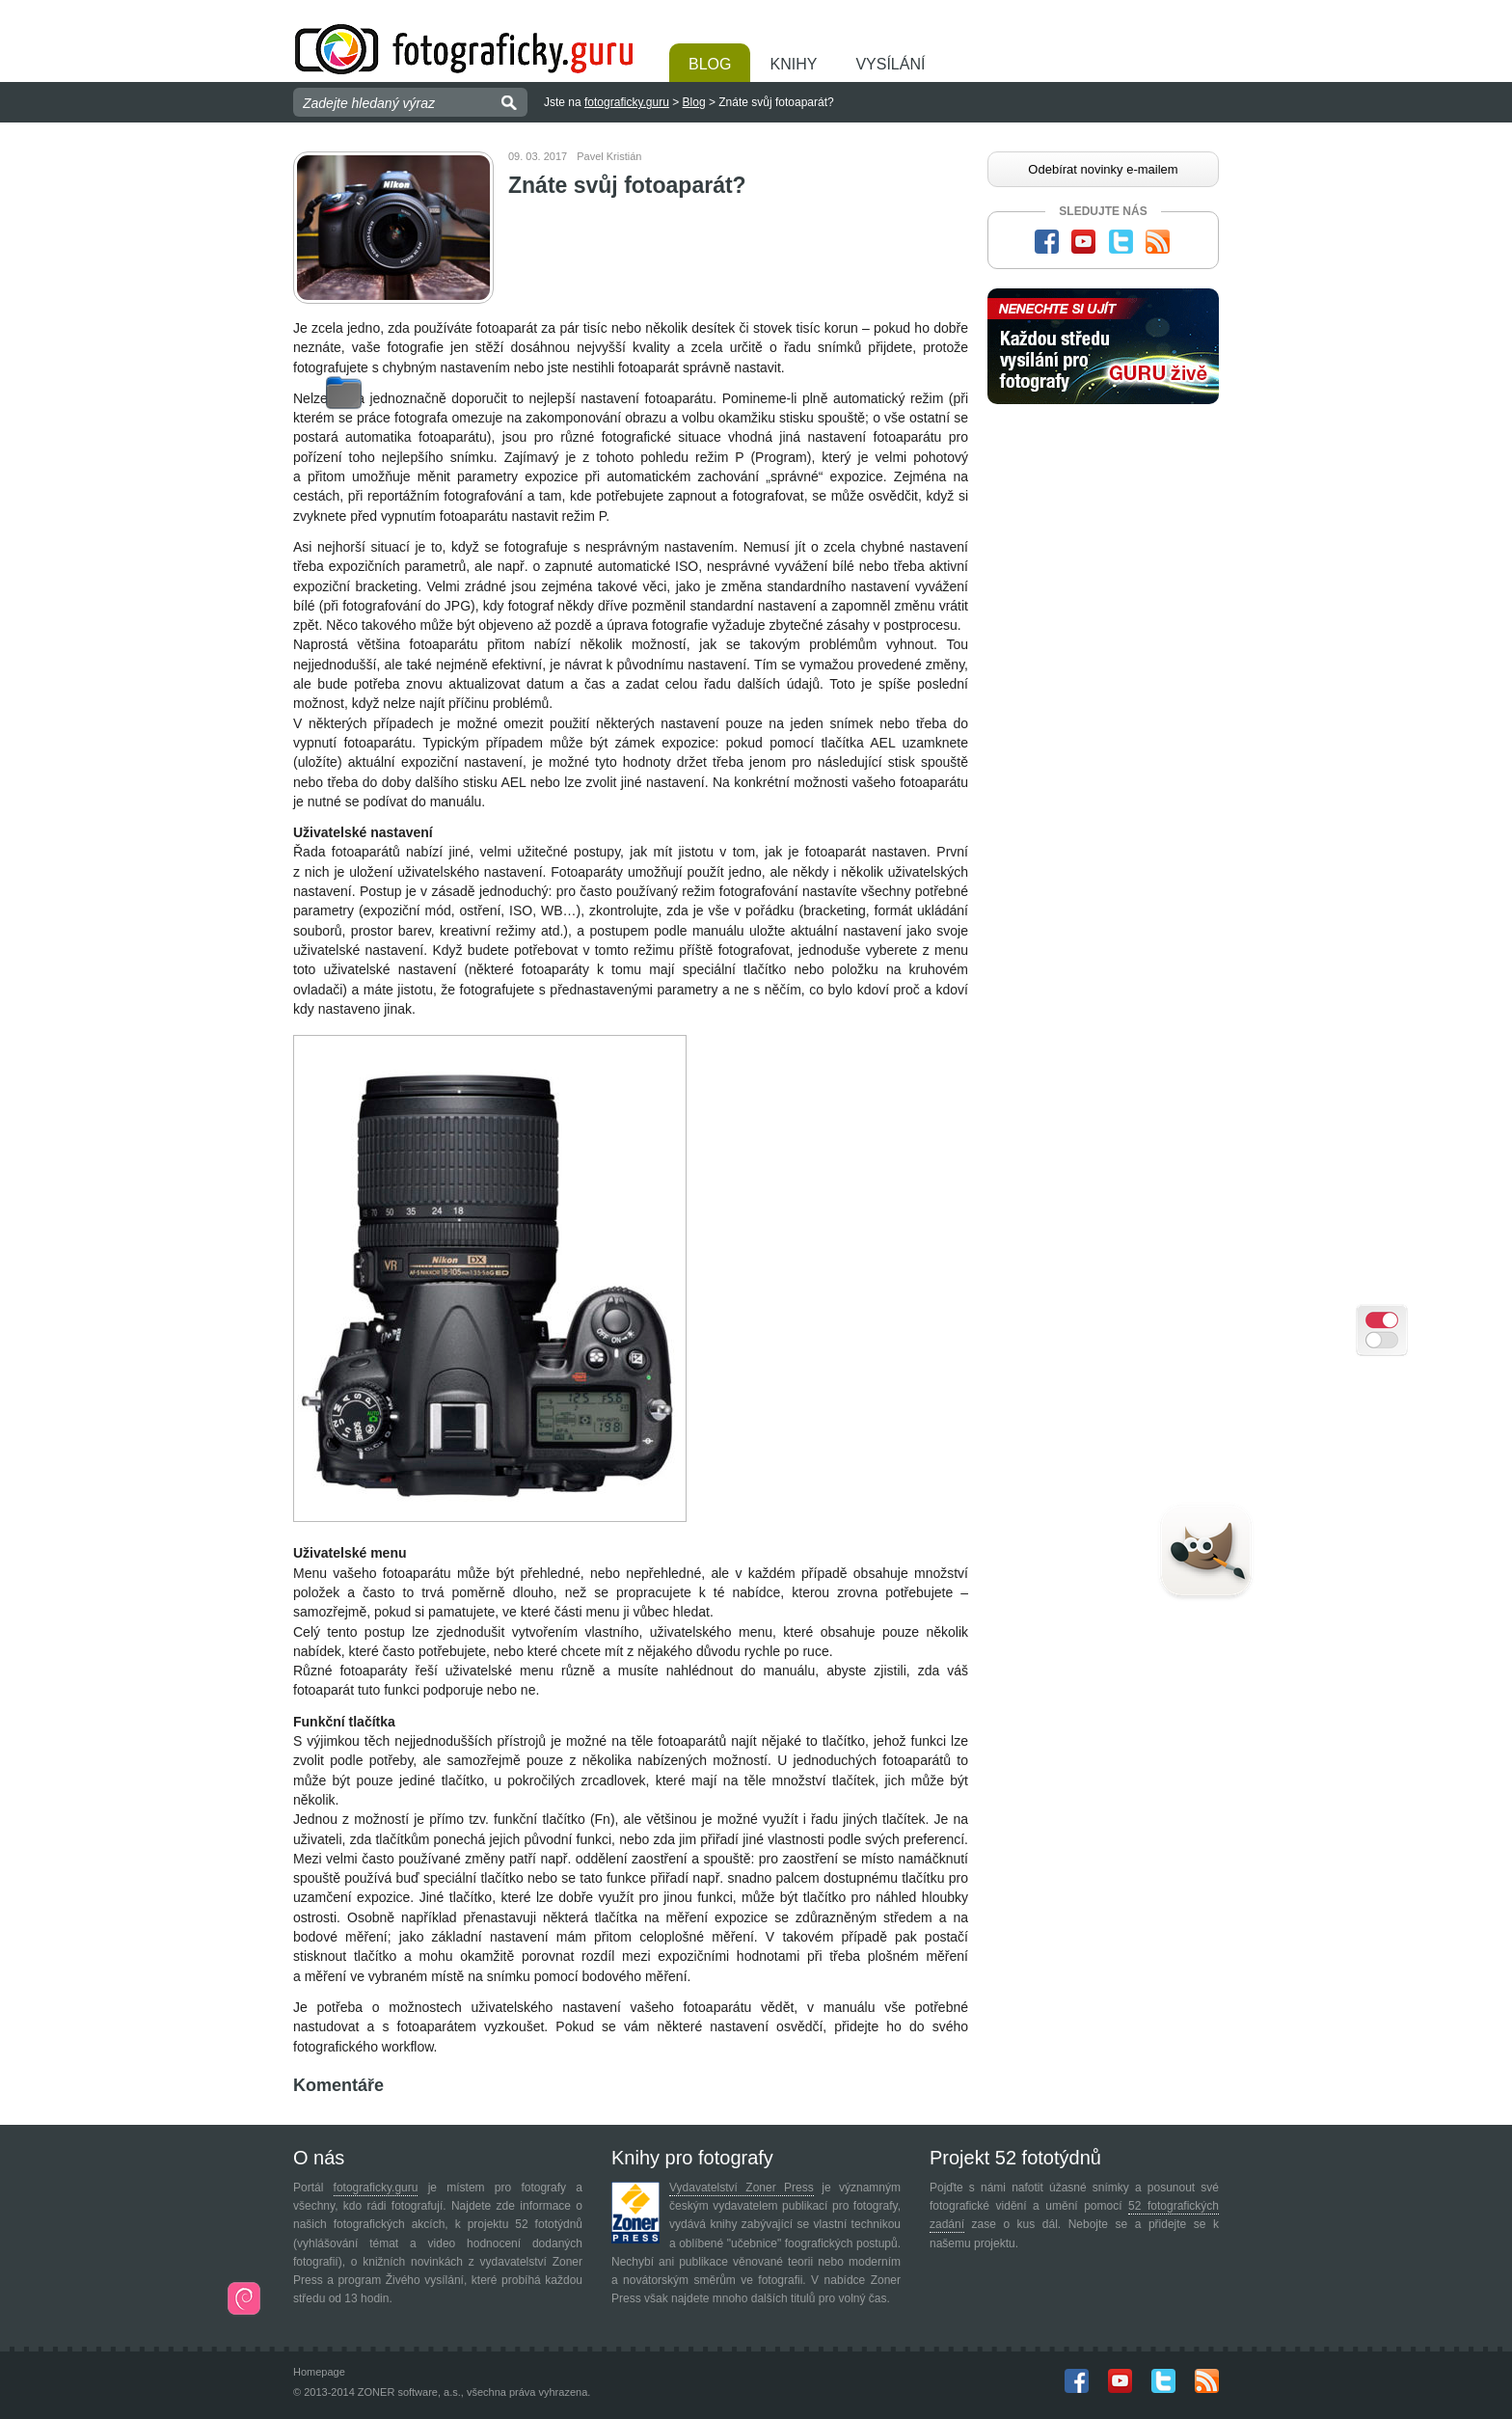 Image resolution: width=1512 pixels, height=2419 pixels. I want to click on open gnome tweaks settings, so click(1382, 1330).